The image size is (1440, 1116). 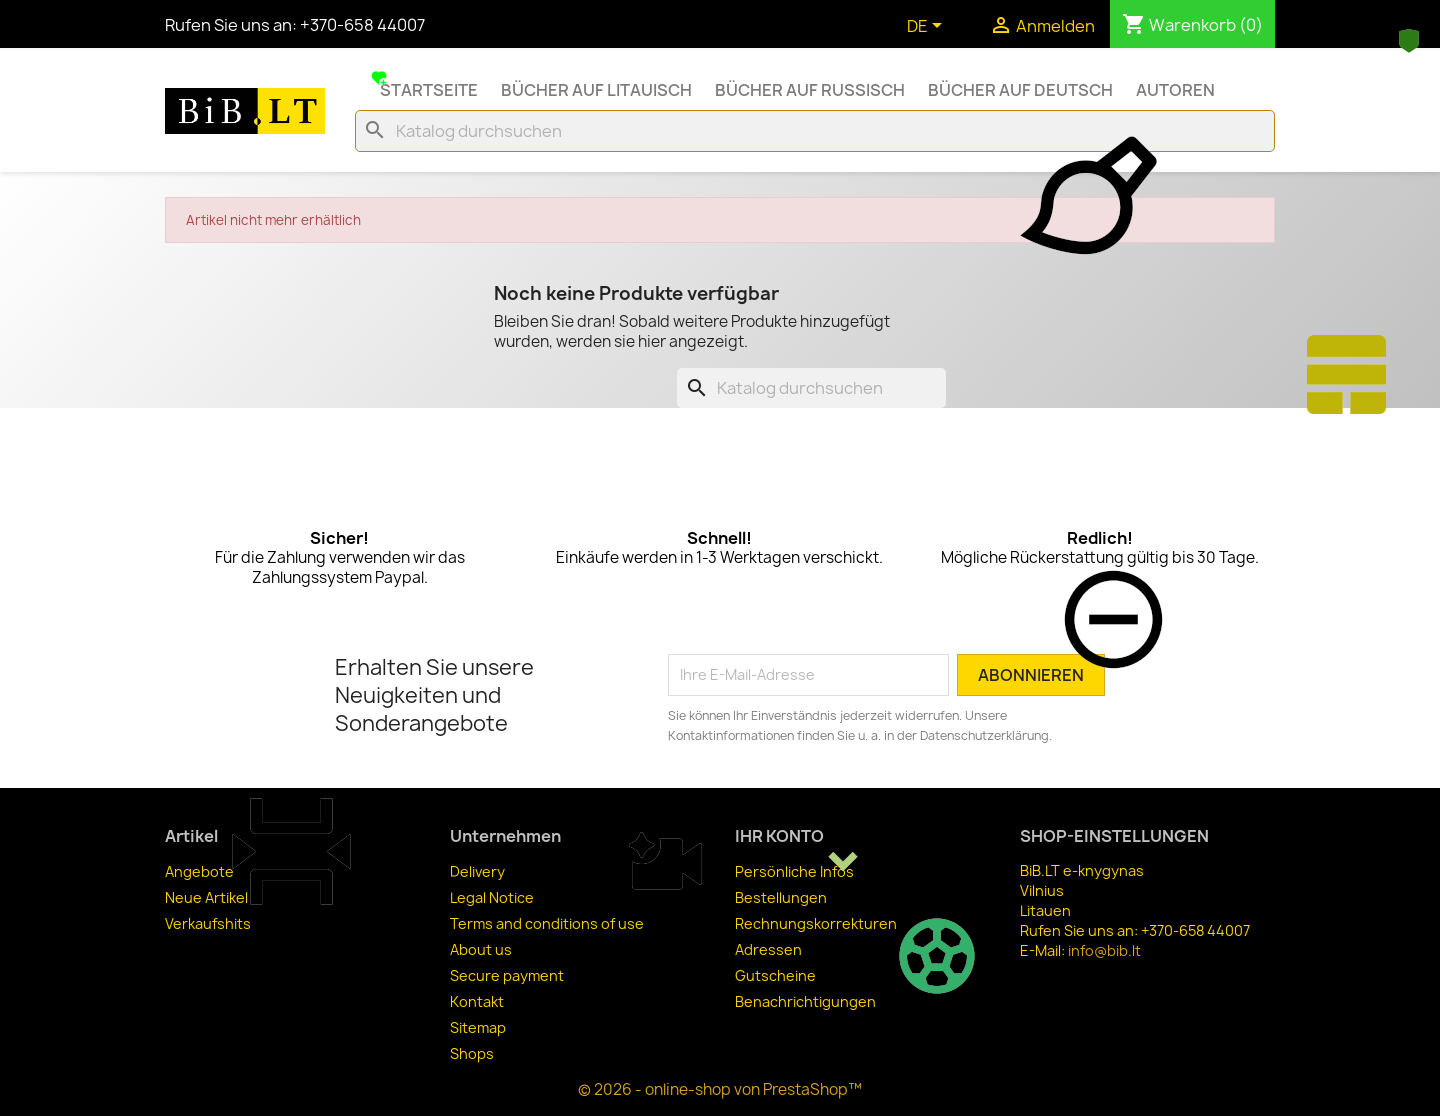 I want to click on elastic stack logo, so click(x=1346, y=374).